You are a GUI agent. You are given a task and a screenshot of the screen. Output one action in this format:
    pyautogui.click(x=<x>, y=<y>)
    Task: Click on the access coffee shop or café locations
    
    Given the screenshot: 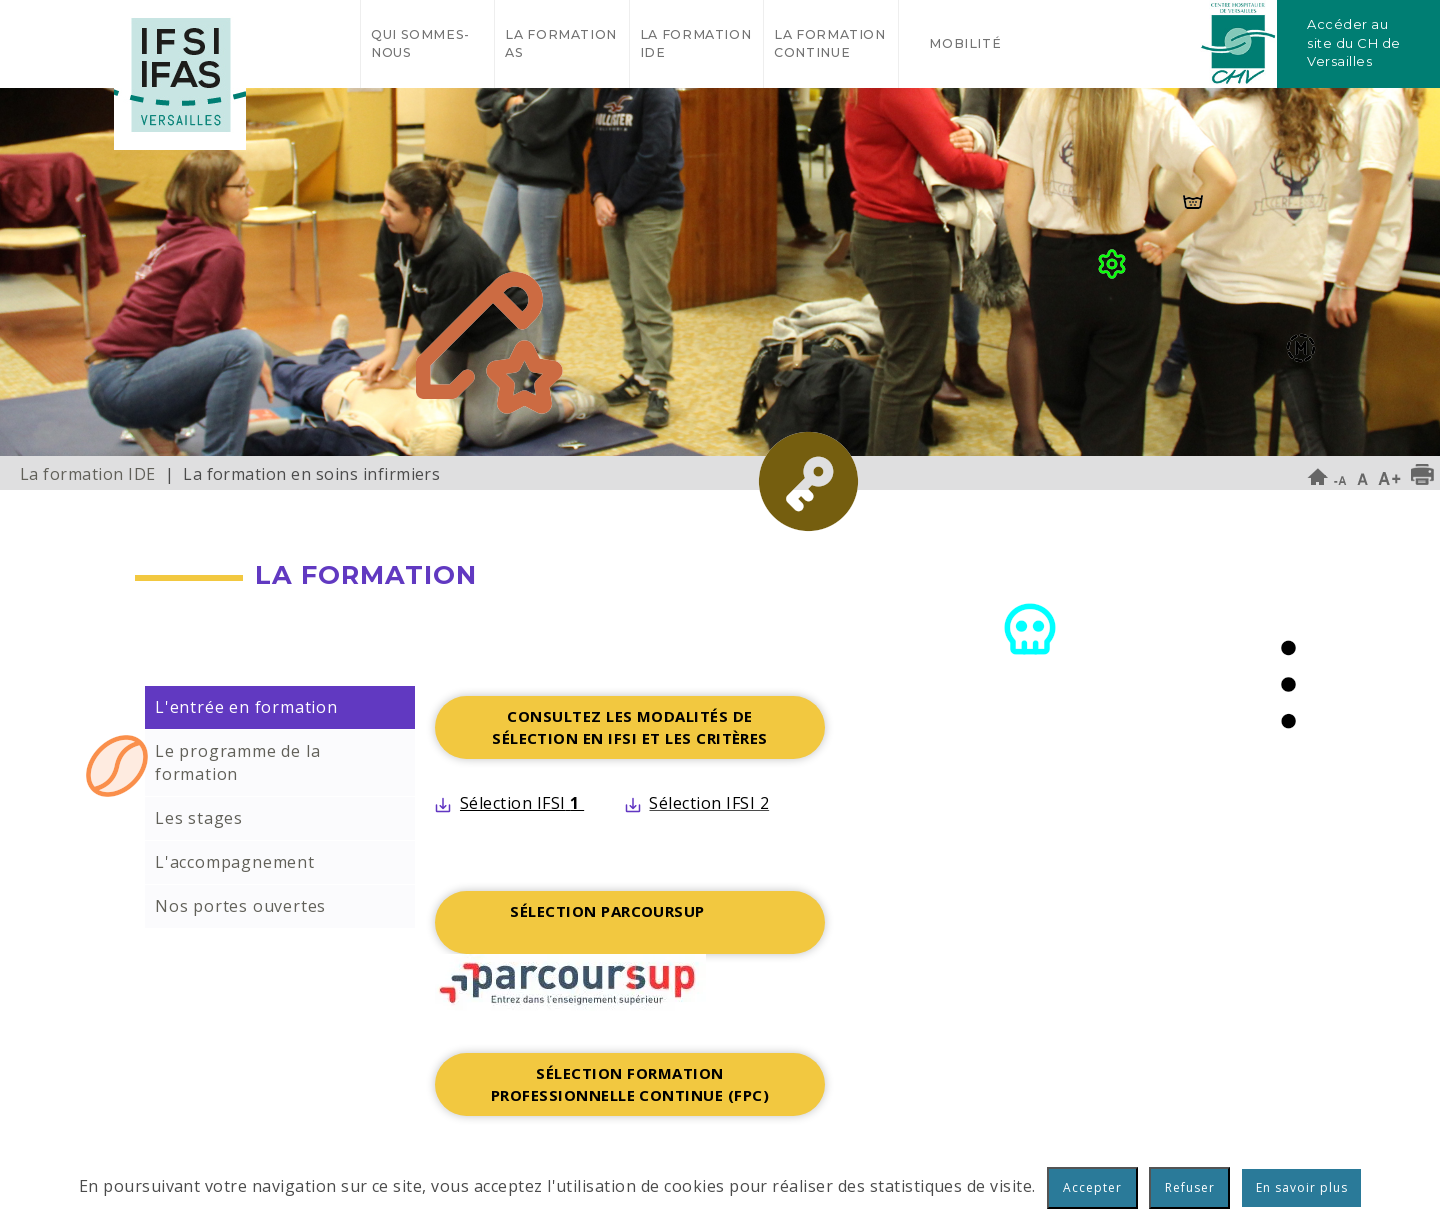 What is the action you would take?
    pyautogui.click(x=117, y=766)
    